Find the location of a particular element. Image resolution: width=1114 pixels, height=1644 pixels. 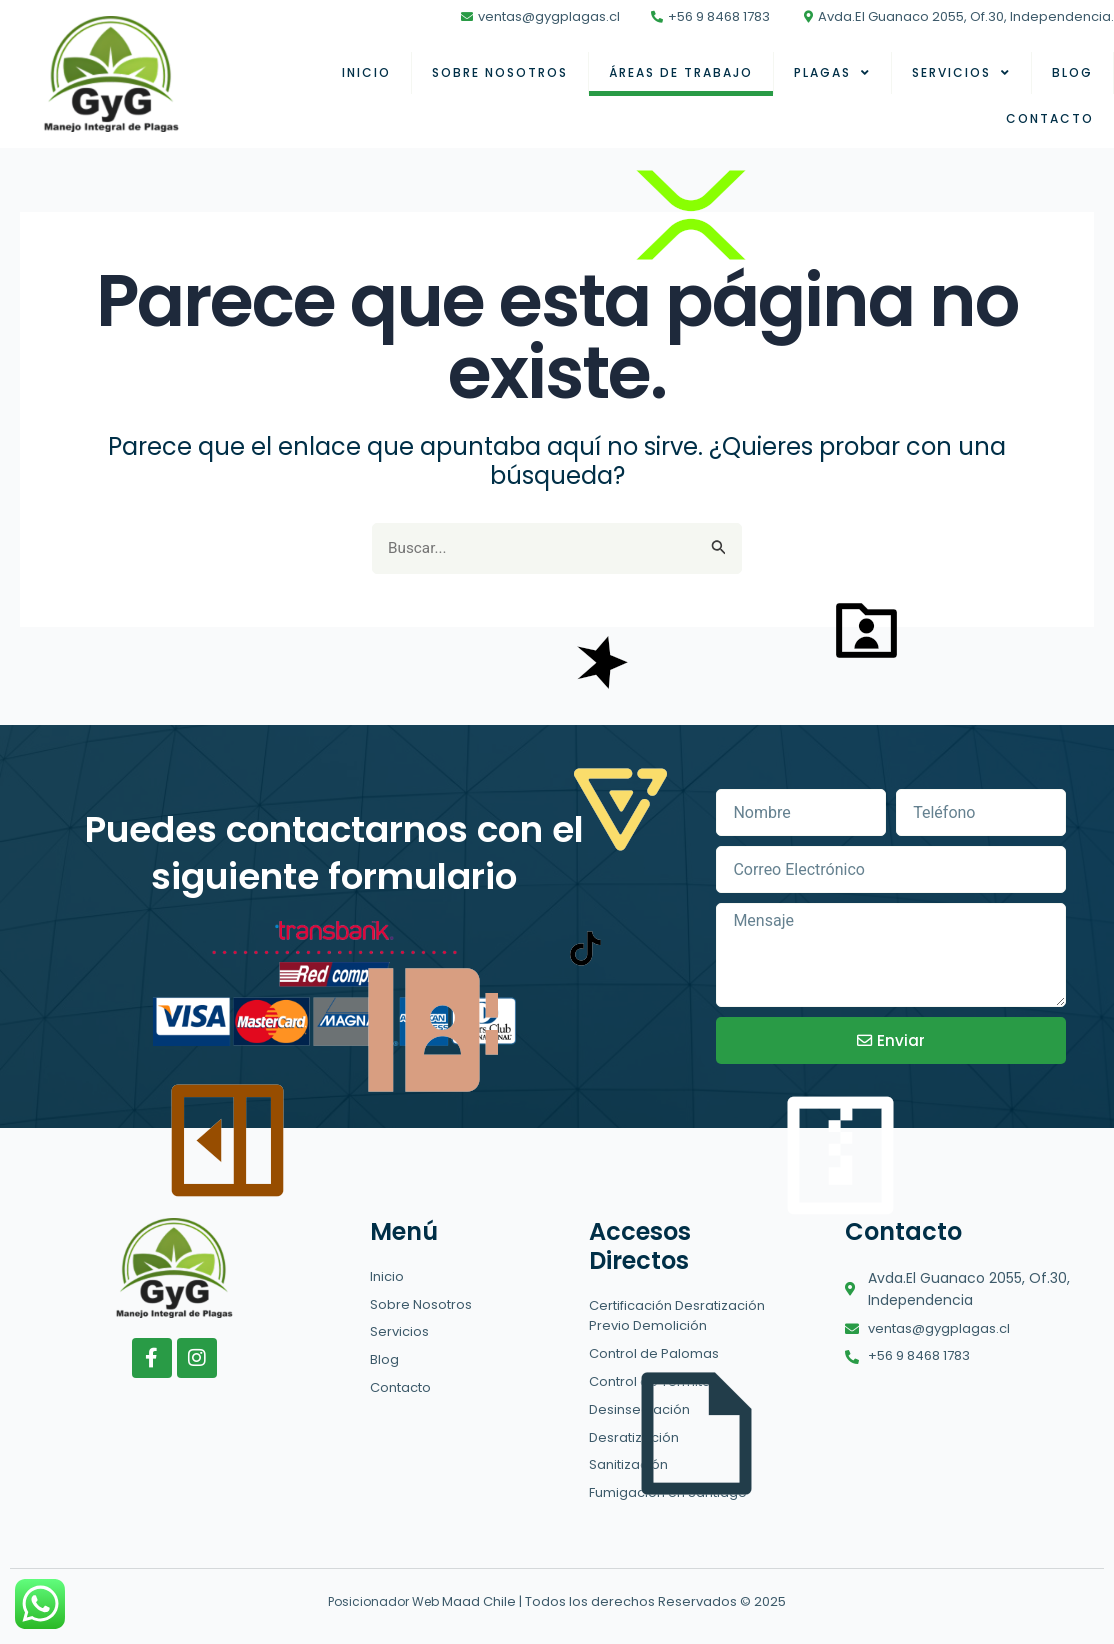

open the TikTok app is located at coordinates (585, 948).